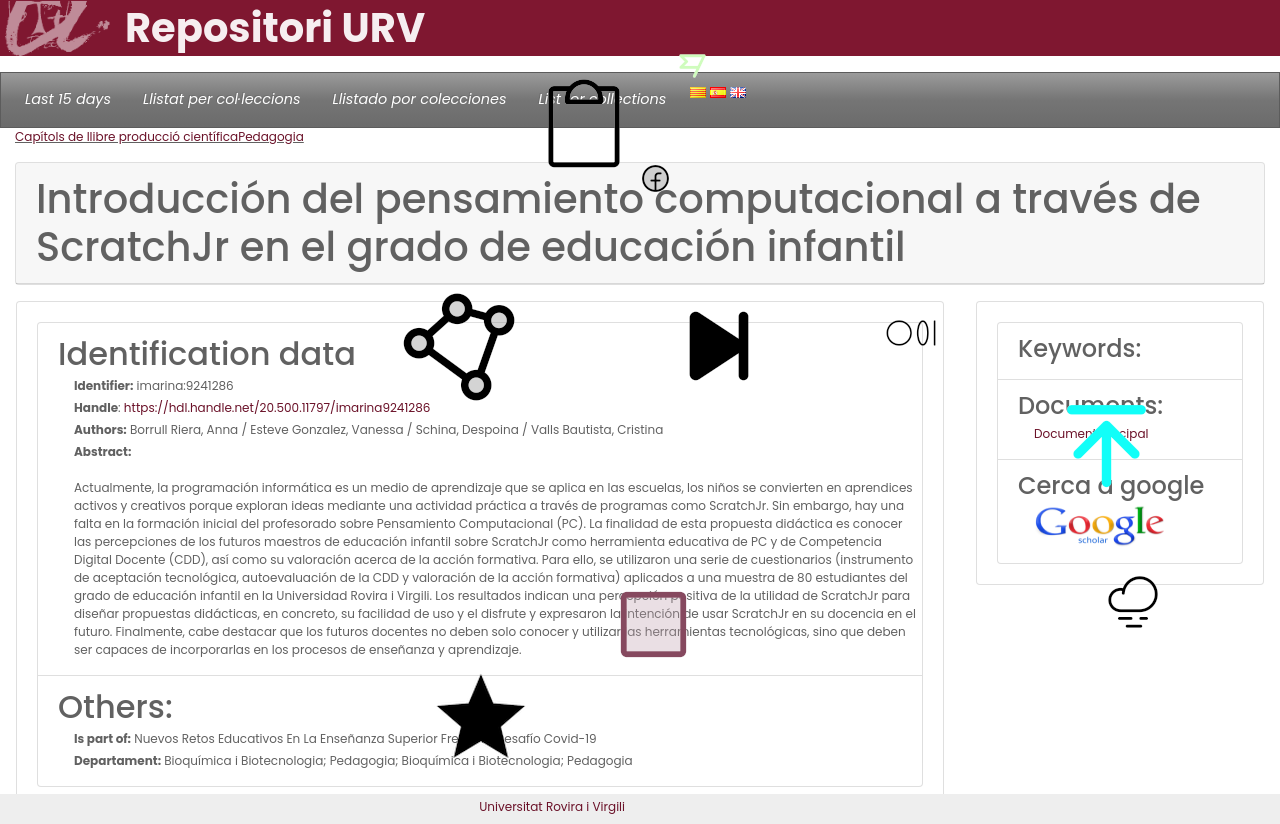 This screenshot has width=1280, height=824. Describe the element at coordinates (653, 624) in the screenshot. I see `stop media playback` at that location.